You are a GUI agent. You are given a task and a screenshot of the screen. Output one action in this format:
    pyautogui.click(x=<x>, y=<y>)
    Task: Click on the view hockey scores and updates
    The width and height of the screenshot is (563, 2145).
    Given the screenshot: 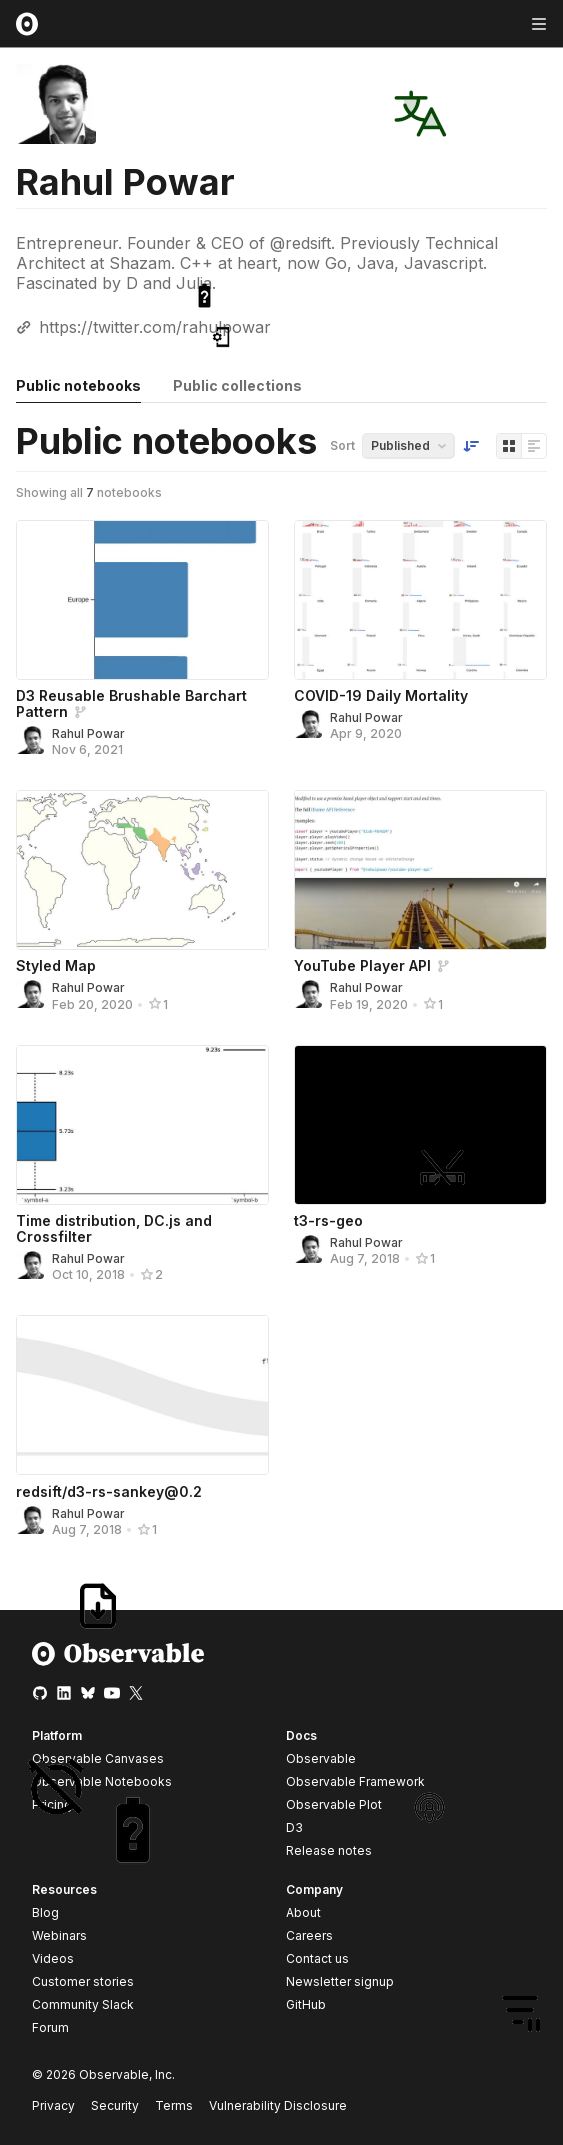 What is the action you would take?
    pyautogui.click(x=442, y=1167)
    